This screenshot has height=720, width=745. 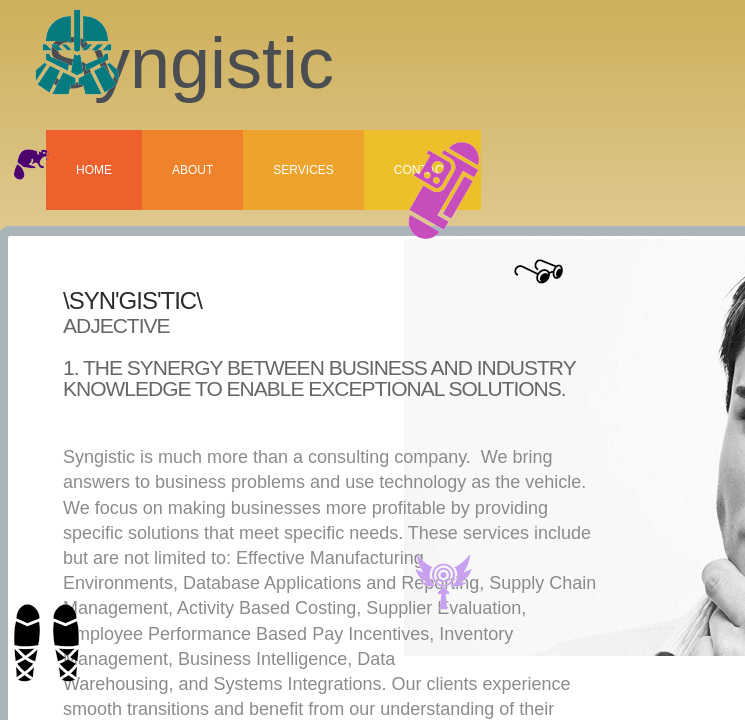 I want to click on toggle reading mode or accessibility features, so click(x=538, y=271).